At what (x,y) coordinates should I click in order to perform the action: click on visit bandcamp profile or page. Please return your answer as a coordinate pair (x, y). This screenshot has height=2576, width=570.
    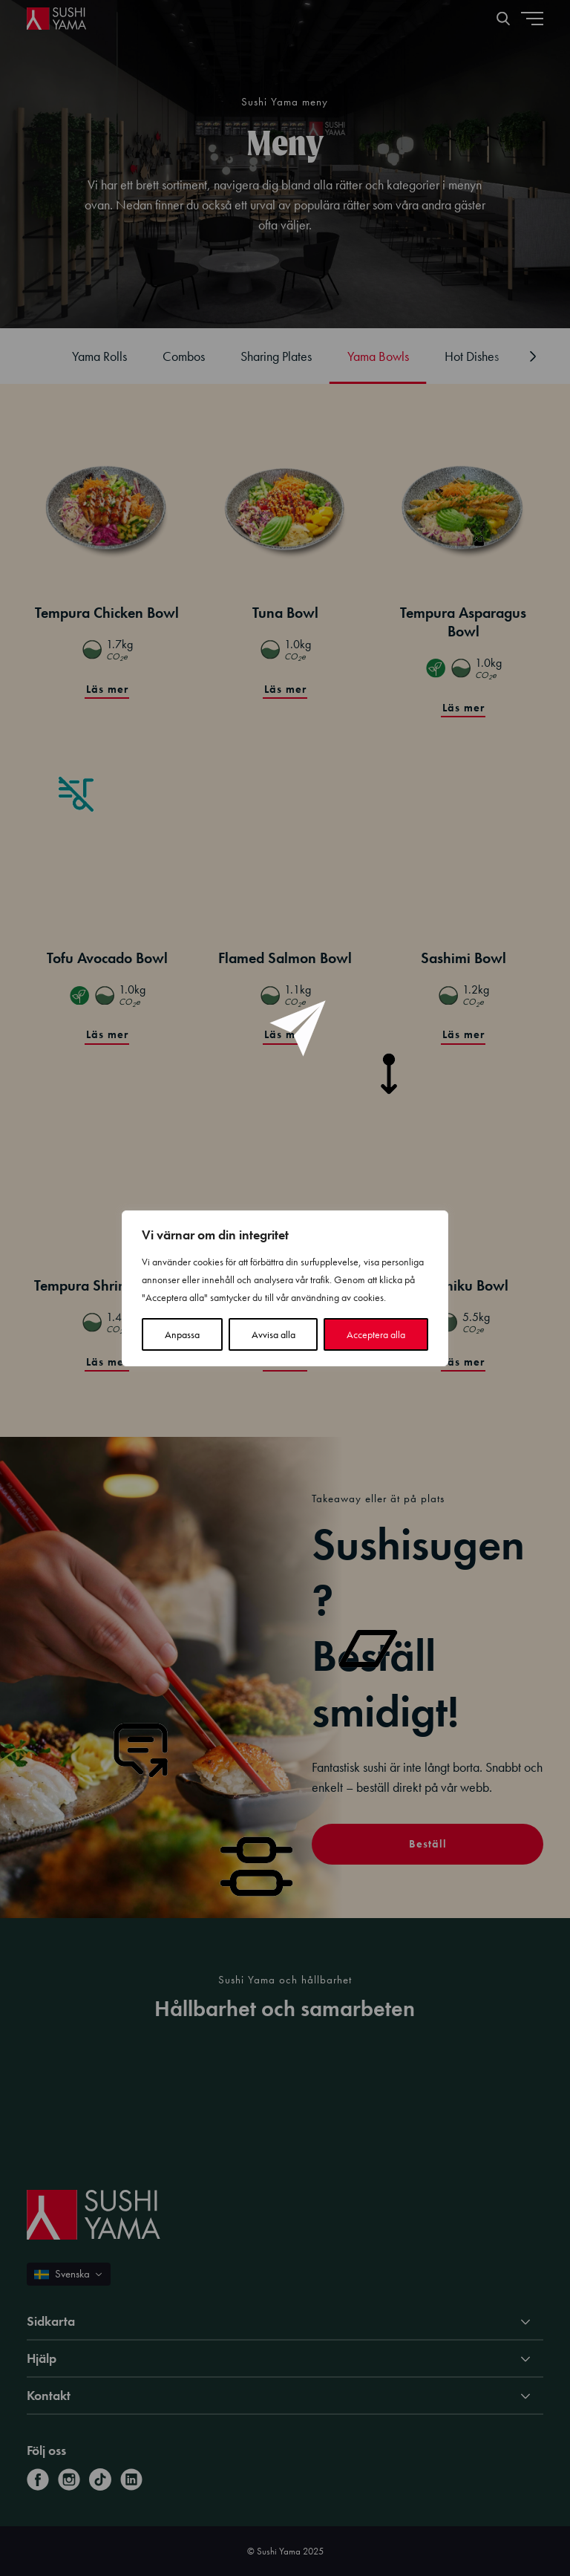
    Looking at the image, I should click on (368, 1649).